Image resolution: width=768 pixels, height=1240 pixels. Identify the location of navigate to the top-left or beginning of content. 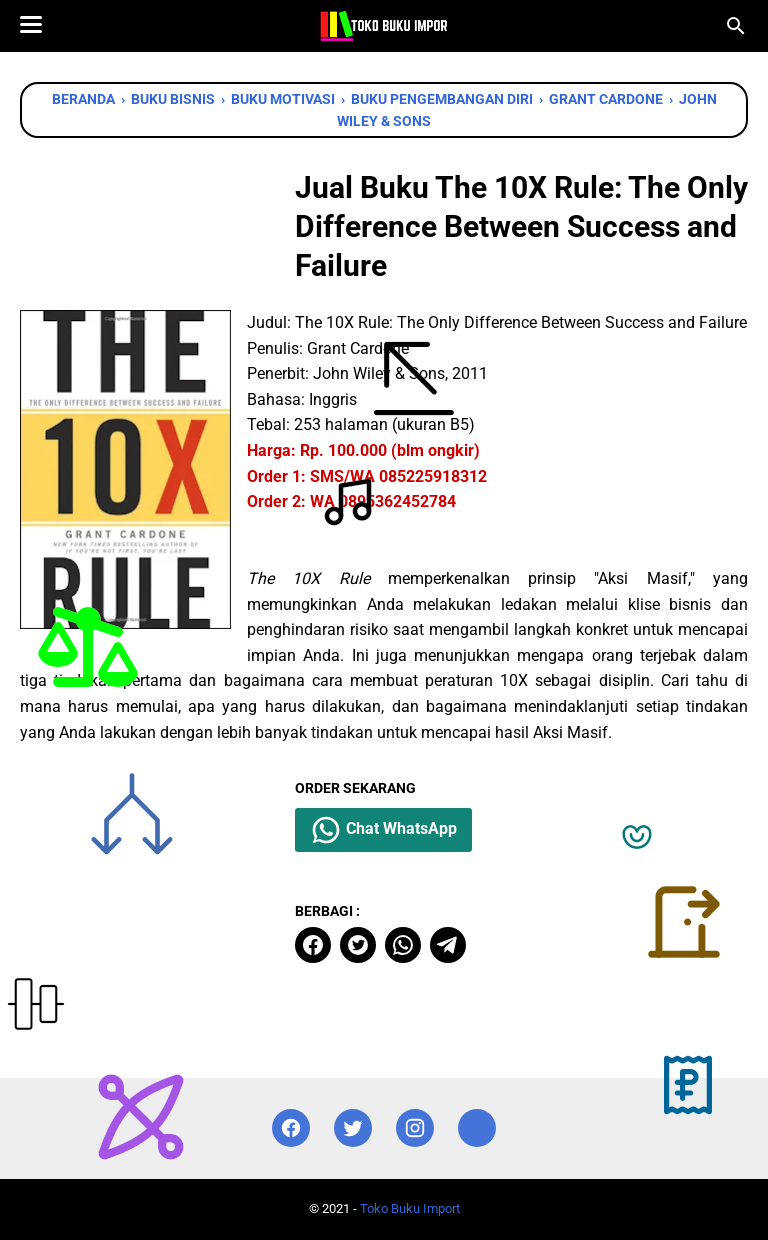
(410, 378).